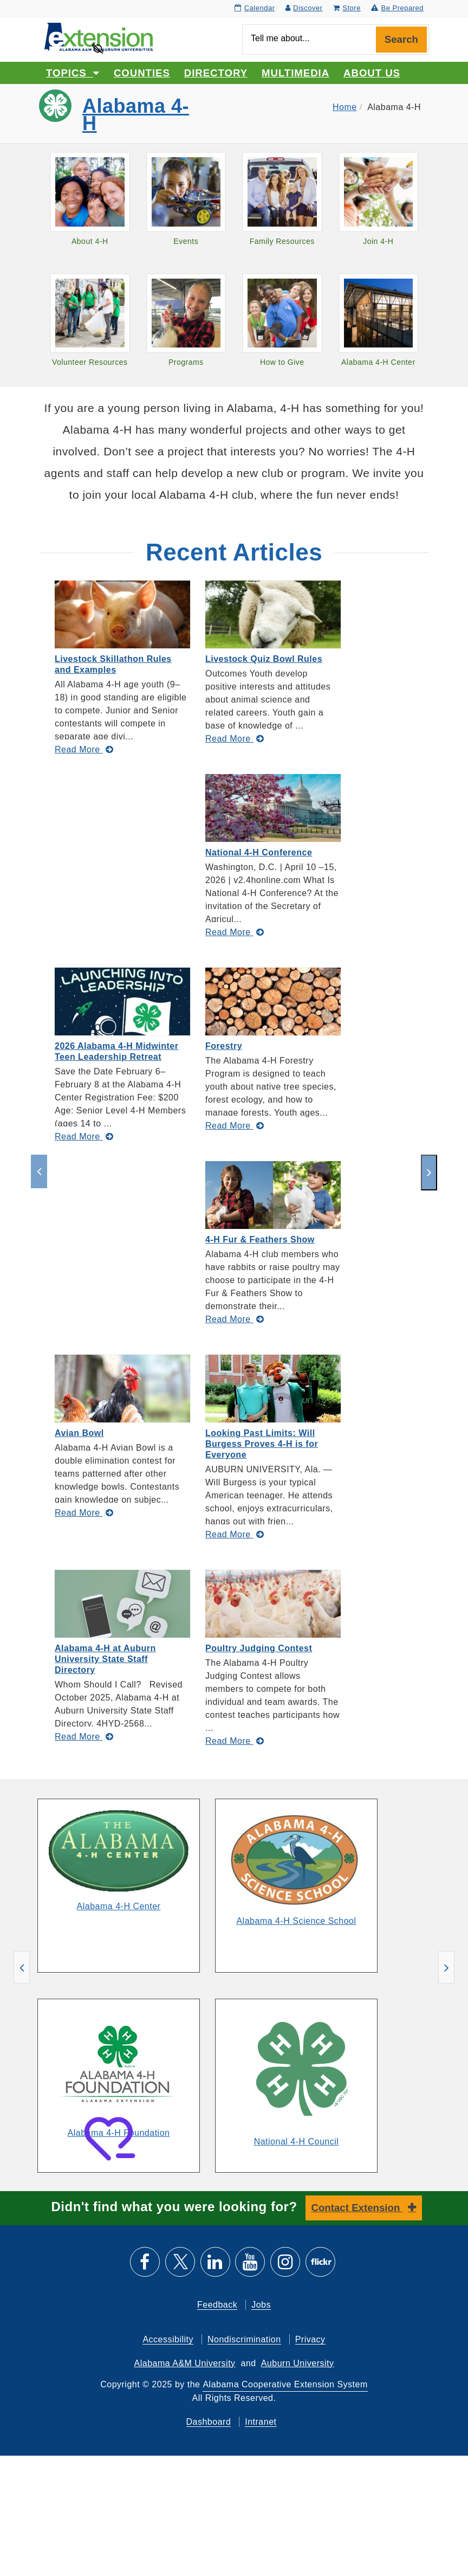  What do you see at coordinates (108, 2139) in the screenshot?
I see `remove from favorites` at bounding box center [108, 2139].